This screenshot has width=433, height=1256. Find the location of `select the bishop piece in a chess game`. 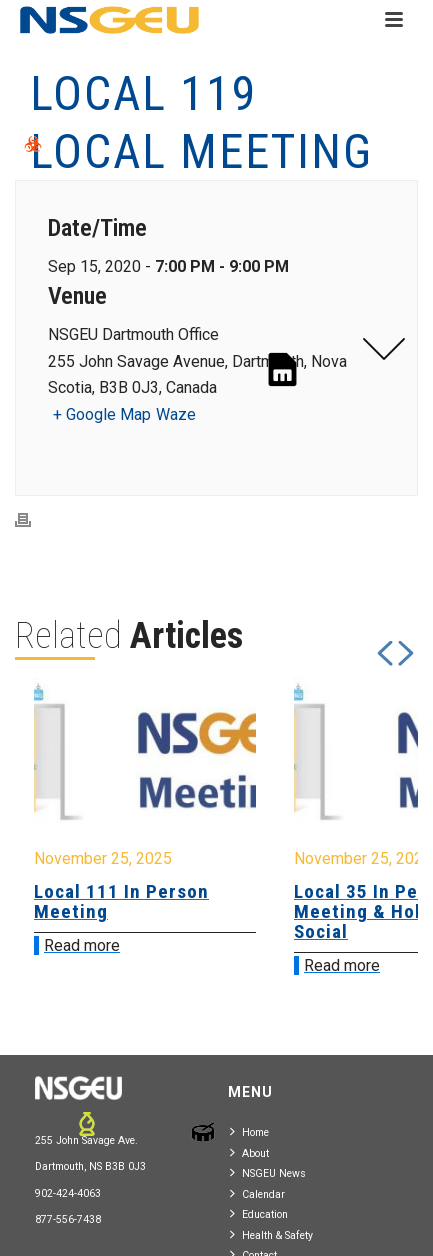

select the bishop piece in a chess game is located at coordinates (87, 1124).